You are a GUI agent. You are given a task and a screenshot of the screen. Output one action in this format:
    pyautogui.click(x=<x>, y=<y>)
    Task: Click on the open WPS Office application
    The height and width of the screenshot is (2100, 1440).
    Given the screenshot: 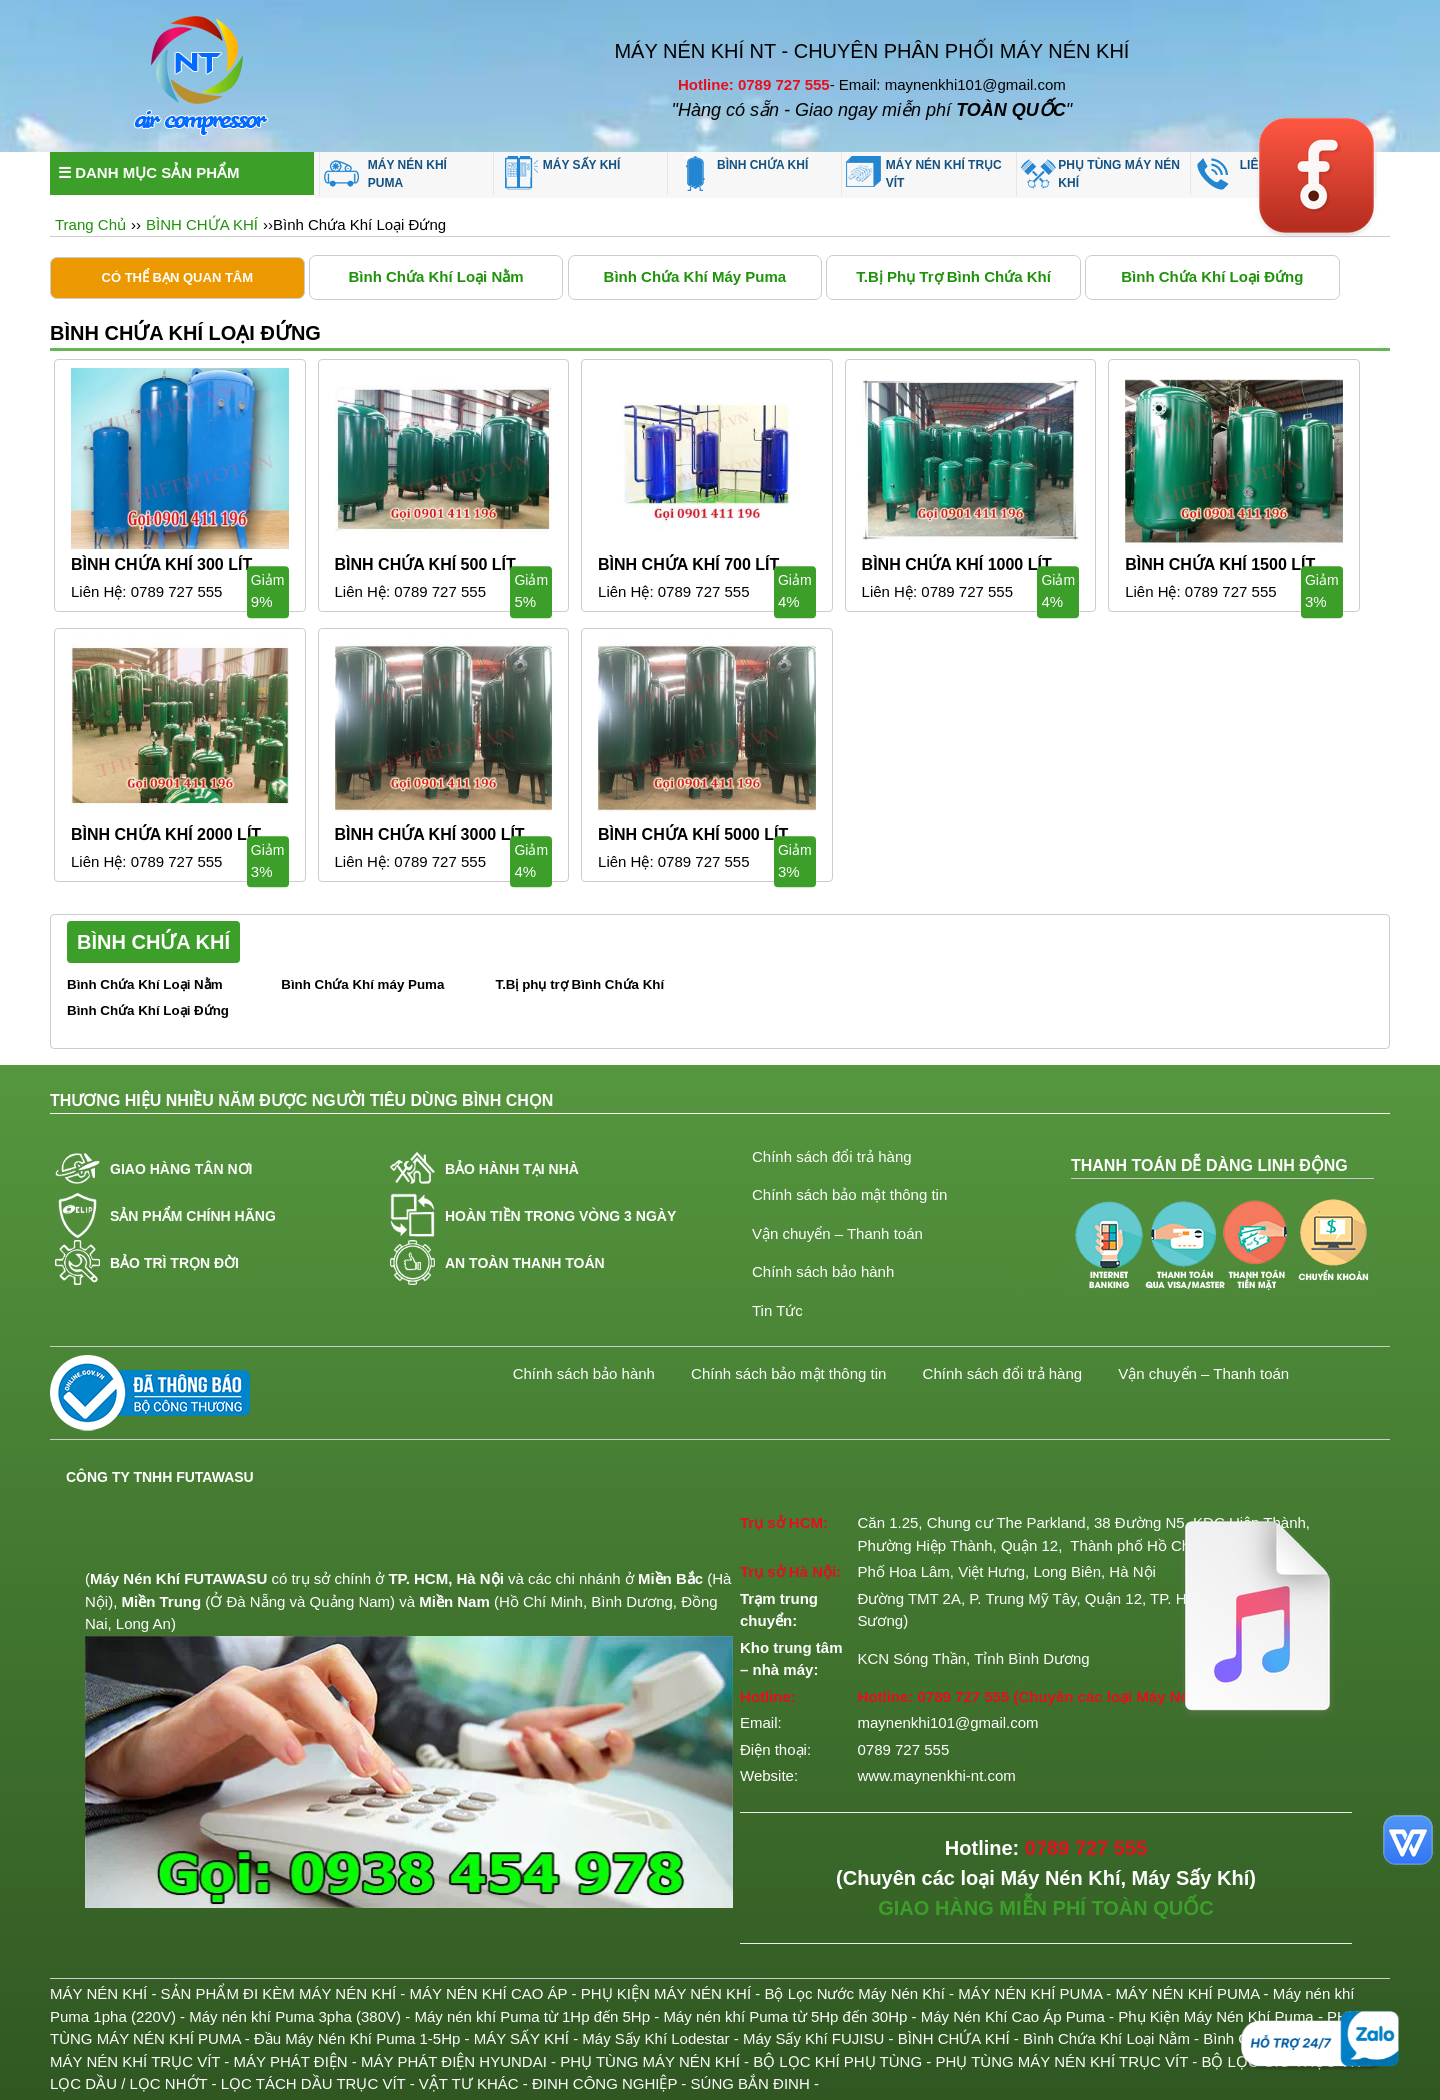 What is the action you would take?
    pyautogui.click(x=1408, y=1840)
    